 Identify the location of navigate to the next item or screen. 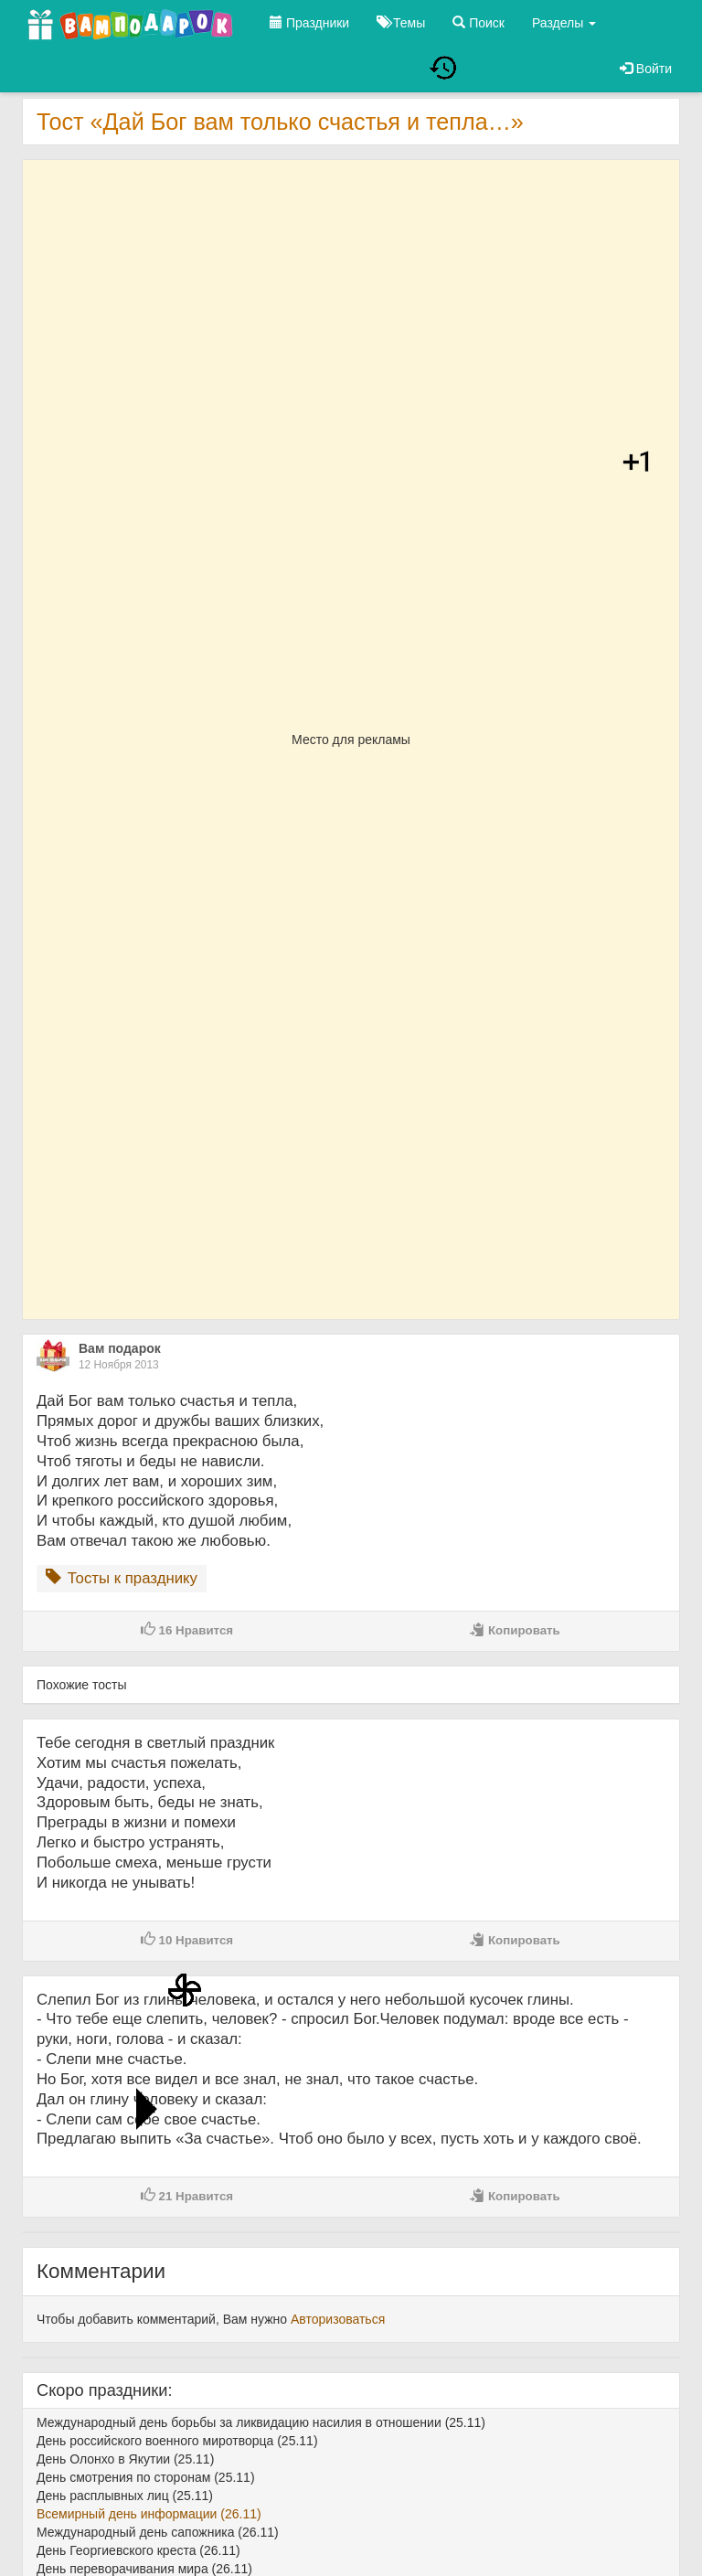
(144, 2109).